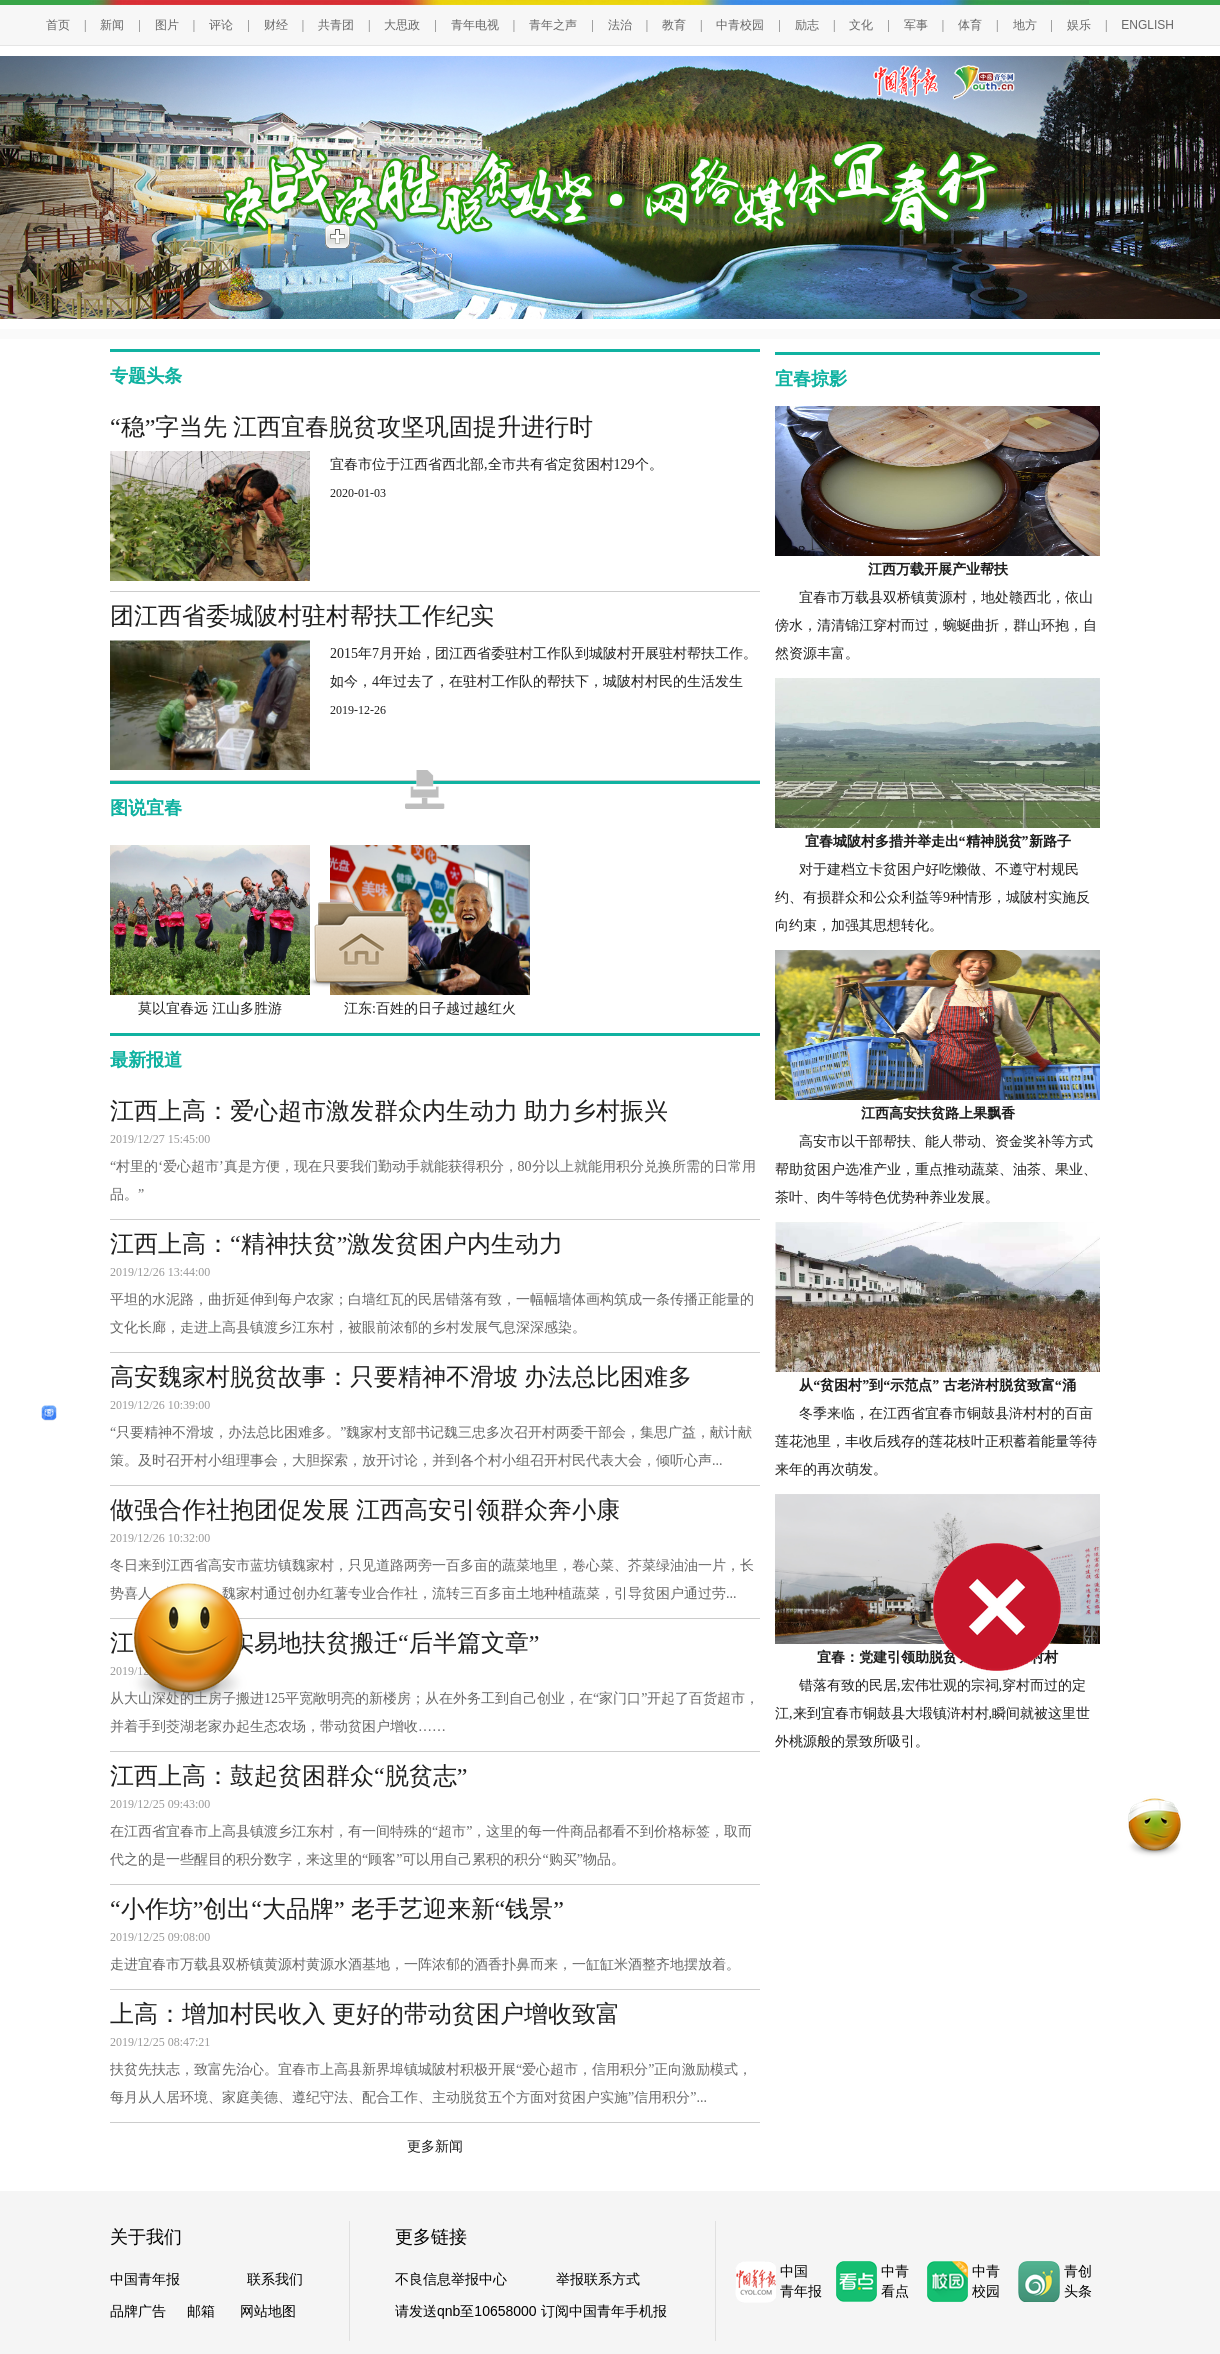  What do you see at coordinates (337, 235) in the screenshot?
I see `zoom in to enlarge content` at bounding box center [337, 235].